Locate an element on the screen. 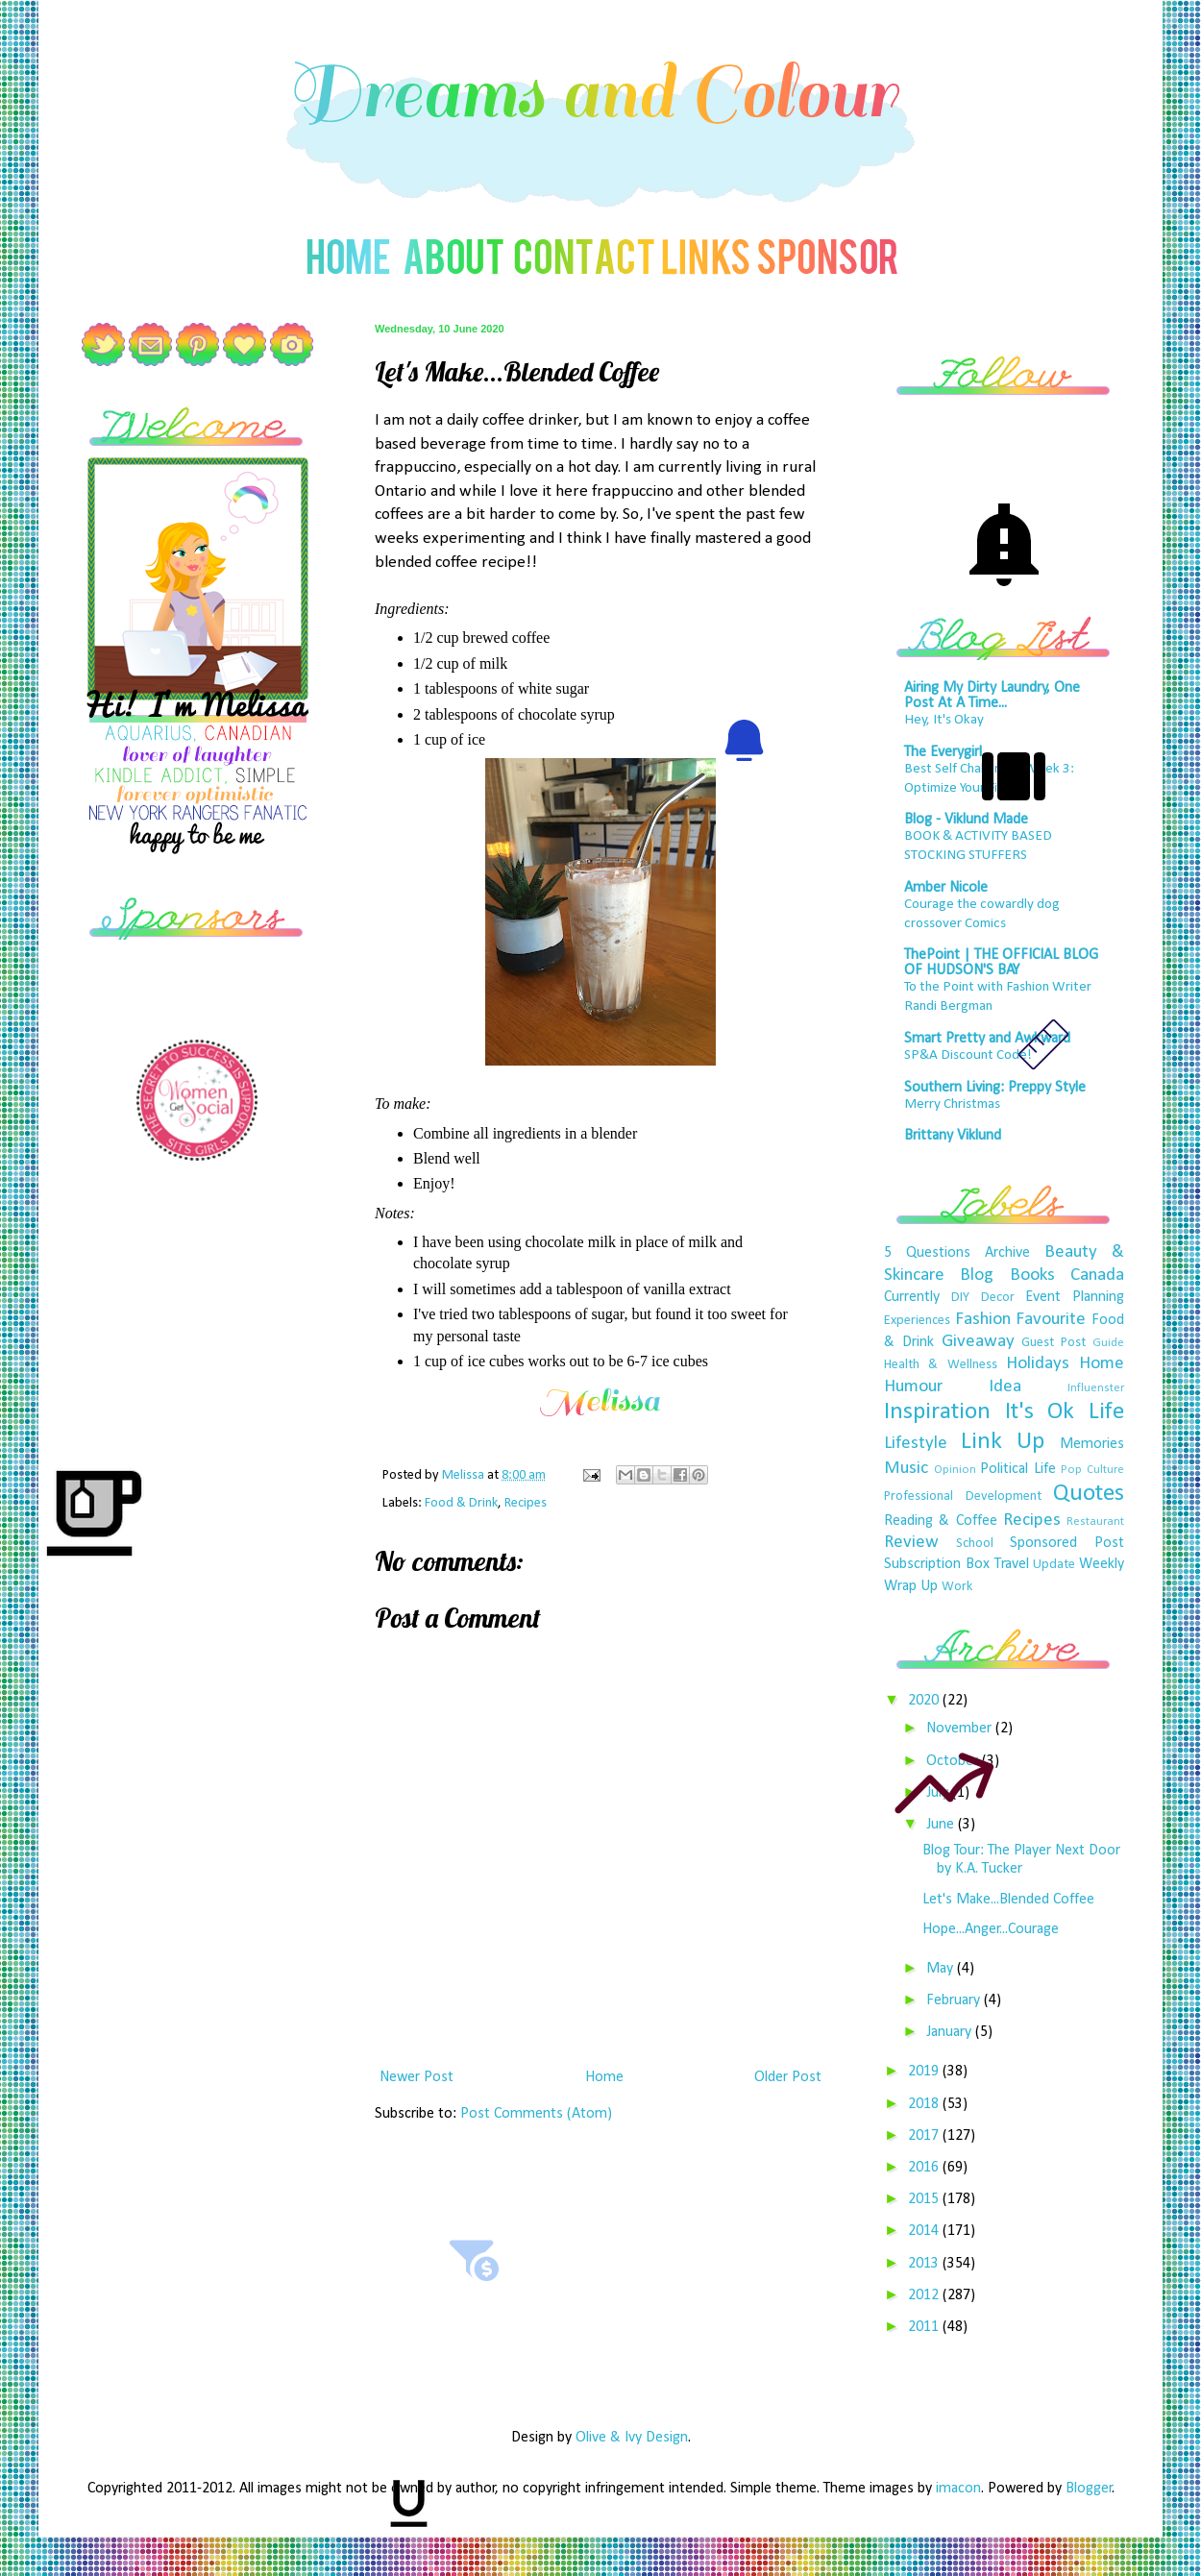 The height and width of the screenshot is (2576, 1201). view notifications is located at coordinates (744, 740).